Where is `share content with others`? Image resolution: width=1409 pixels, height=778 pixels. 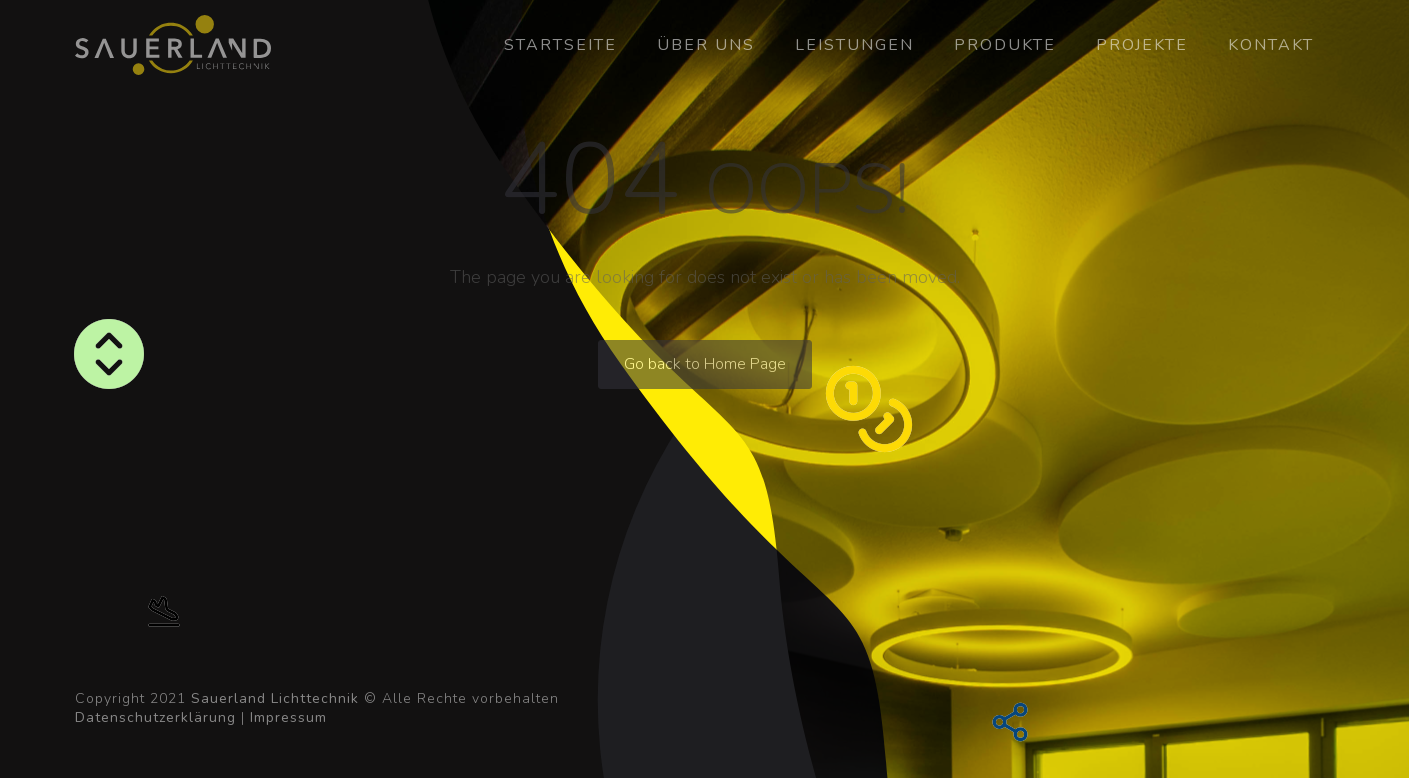
share content with others is located at coordinates (1010, 722).